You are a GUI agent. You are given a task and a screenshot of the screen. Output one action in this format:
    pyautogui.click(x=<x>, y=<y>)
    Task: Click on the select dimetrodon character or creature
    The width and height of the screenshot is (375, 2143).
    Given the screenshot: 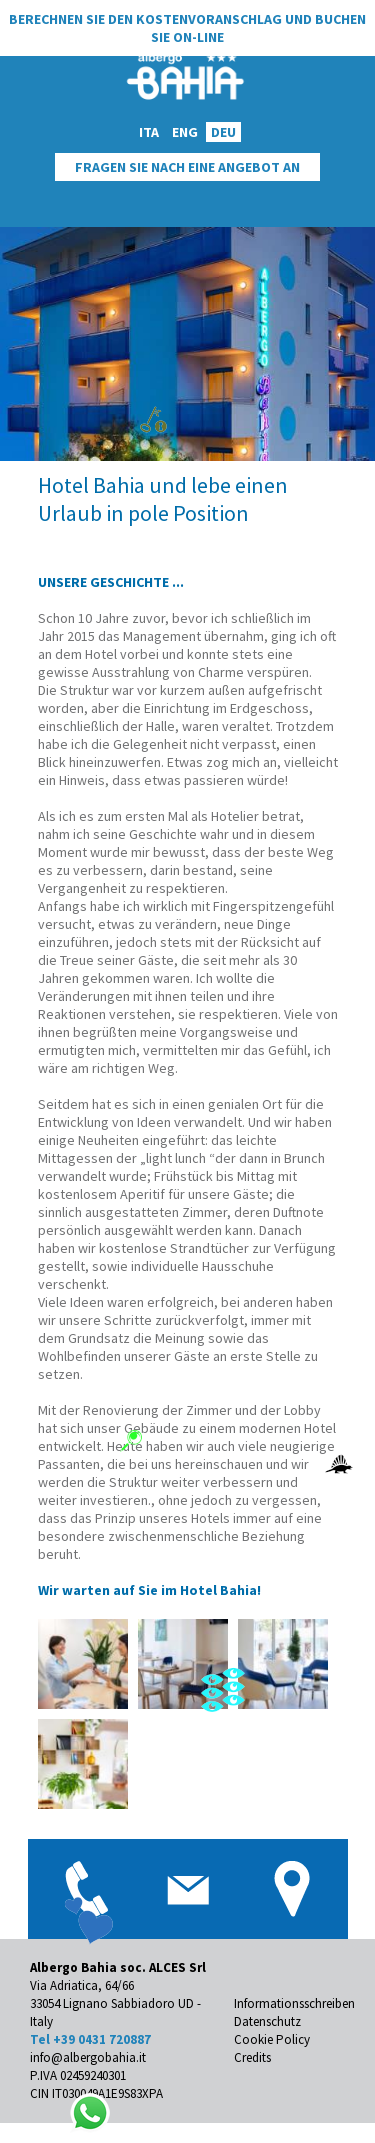 What is the action you would take?
    pyautogui.click(x=339, y=1464)
    